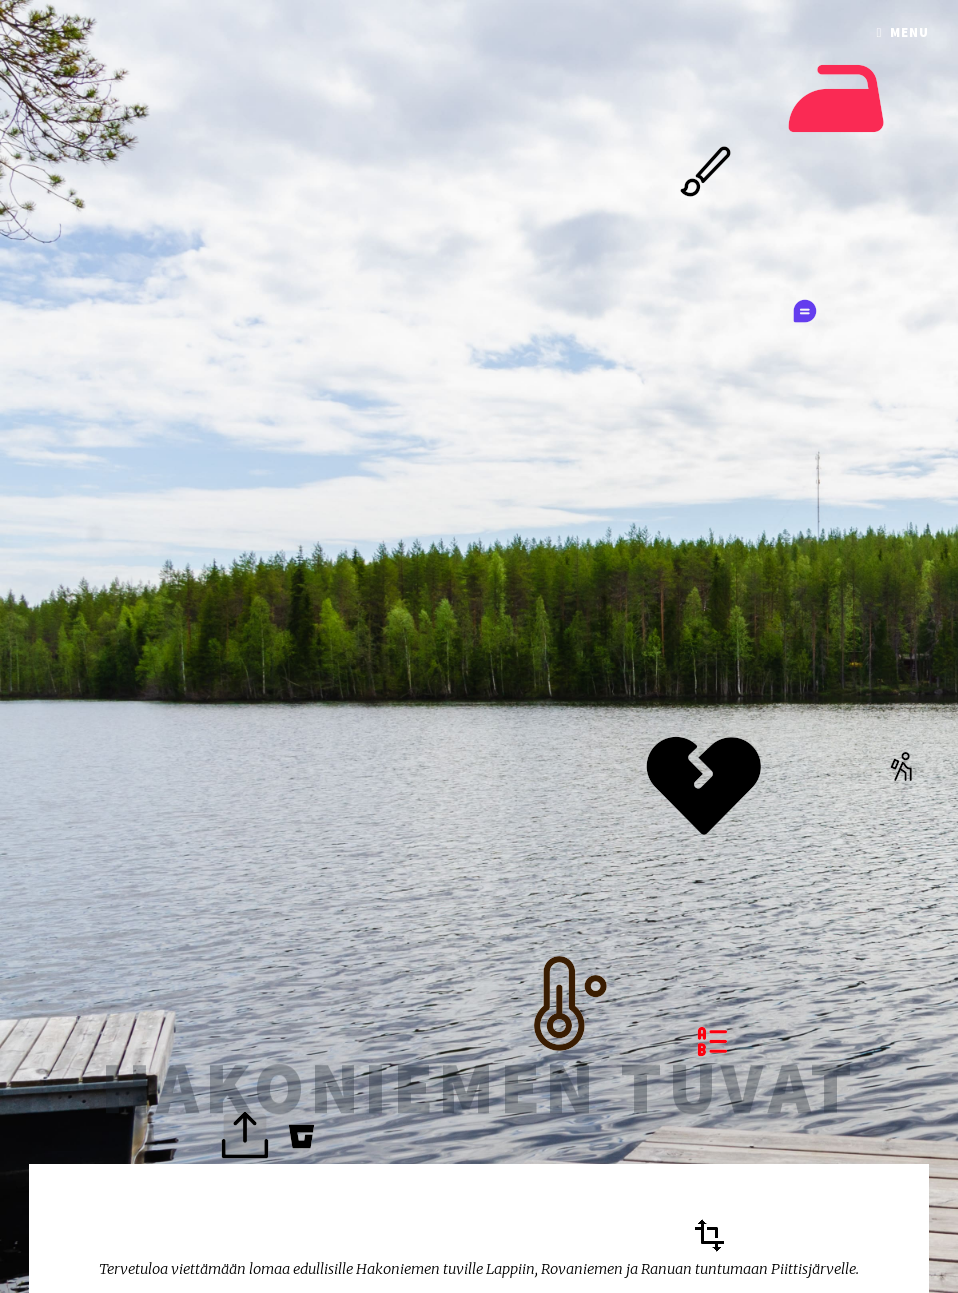 The width and height of the screenshot is (958, 1293). What do you see at coordinates (836, 98) in the screenshot?
I see `ironing or garment care instructions` at bounding box center [836, 98].